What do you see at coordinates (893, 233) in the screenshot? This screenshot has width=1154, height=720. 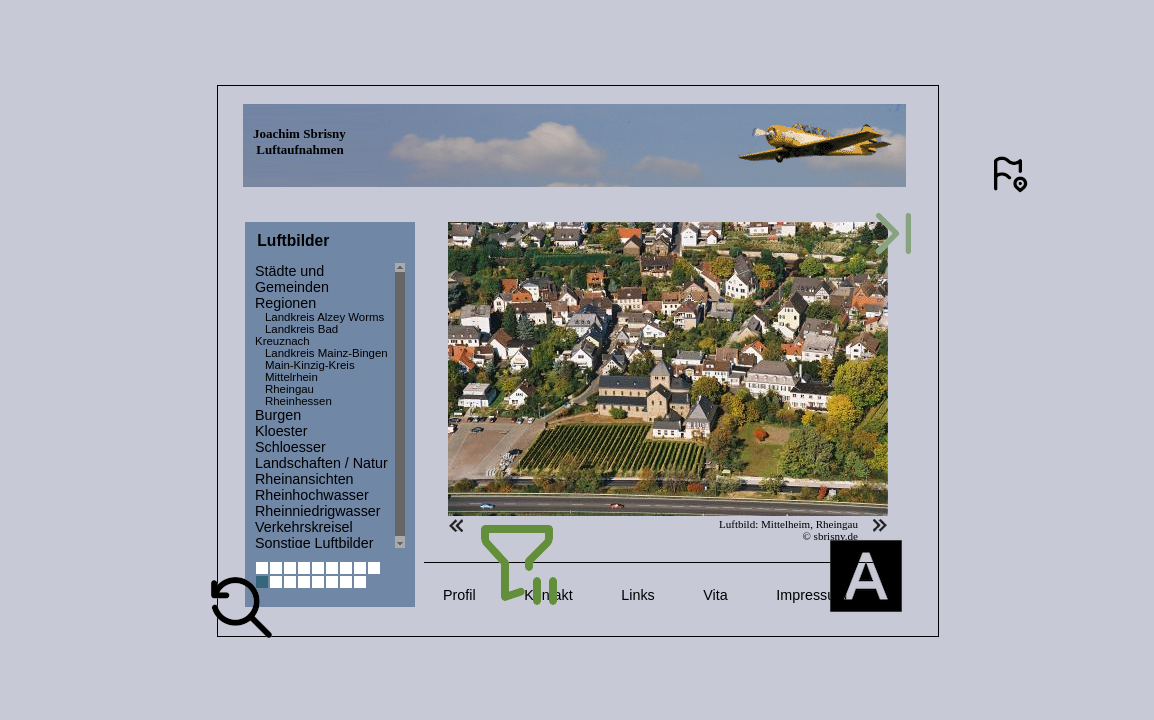 I see `skip to the end of a playlist or track` at bounding box center [893, 233].